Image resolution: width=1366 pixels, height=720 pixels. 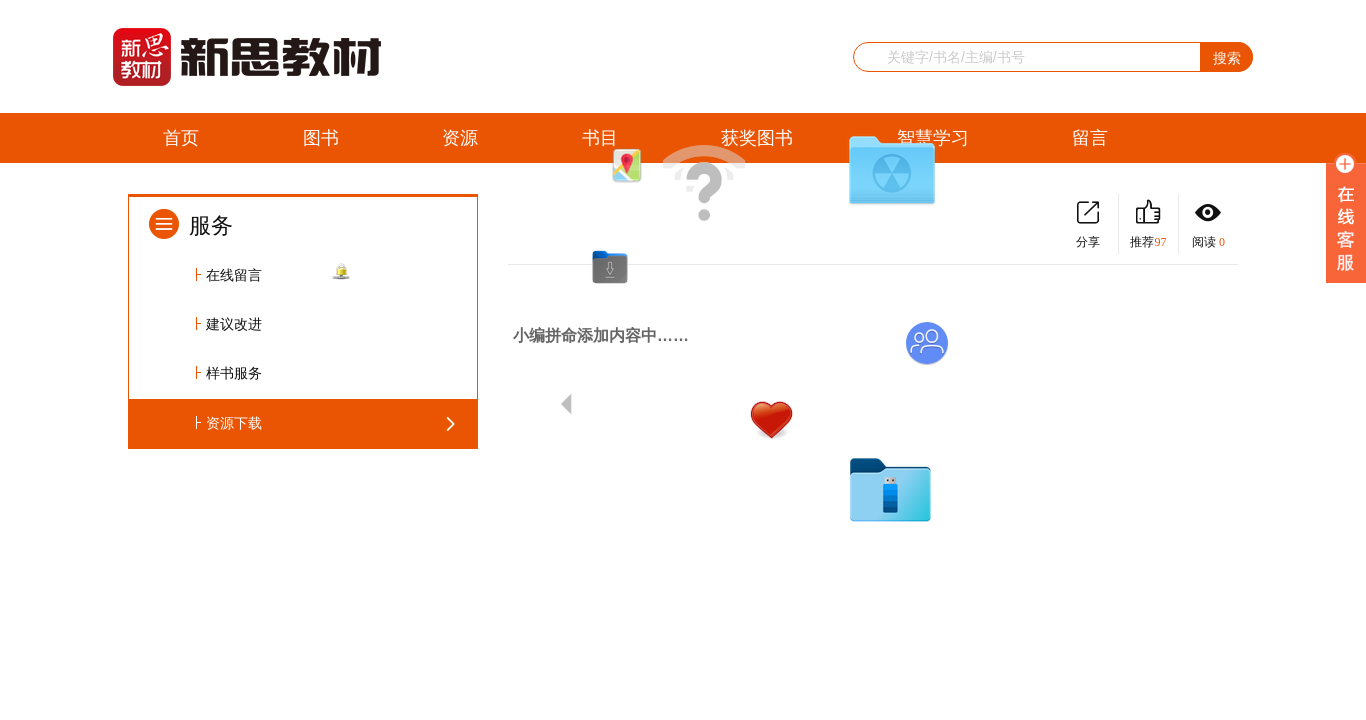 What do you see at coordinates (704, 180) in the screenshot?
I see `indicates no network route available` at bounding box center [704, 180].